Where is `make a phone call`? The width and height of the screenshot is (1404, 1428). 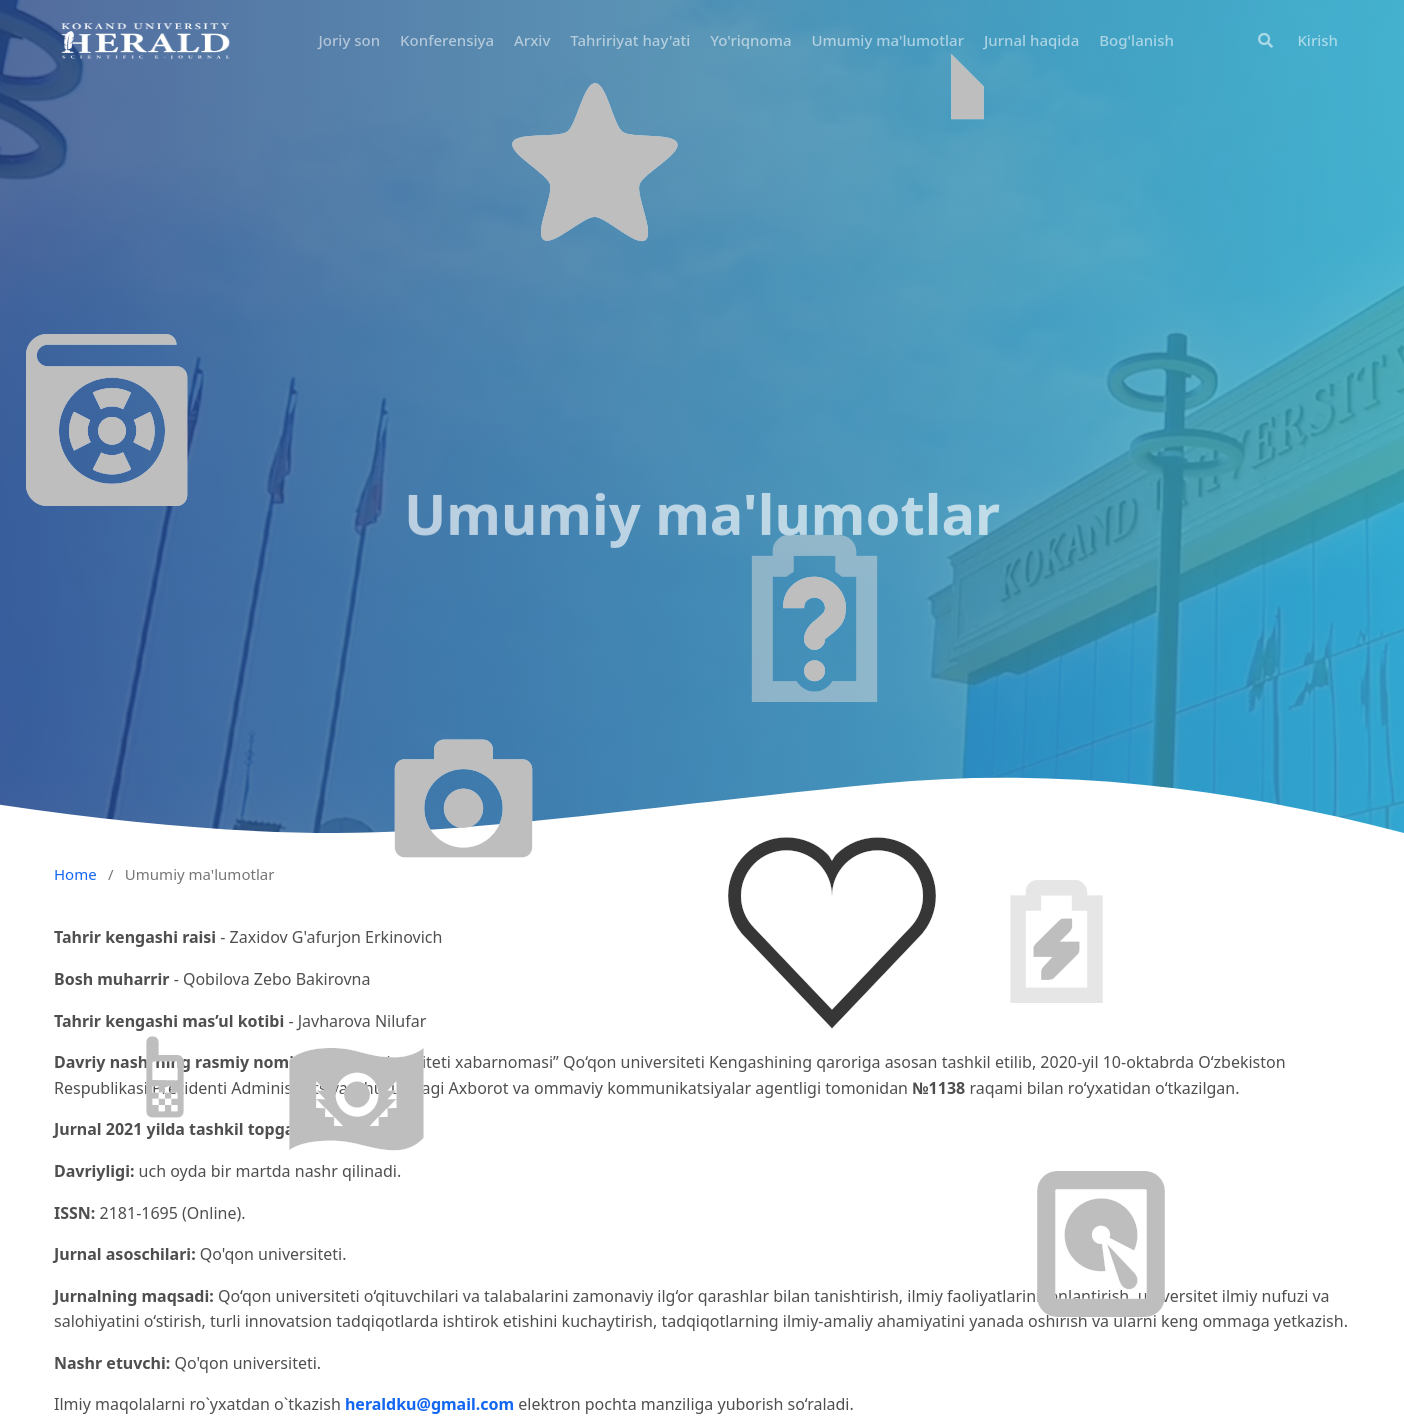 make a phone call is located at coordinates (165, 1080).